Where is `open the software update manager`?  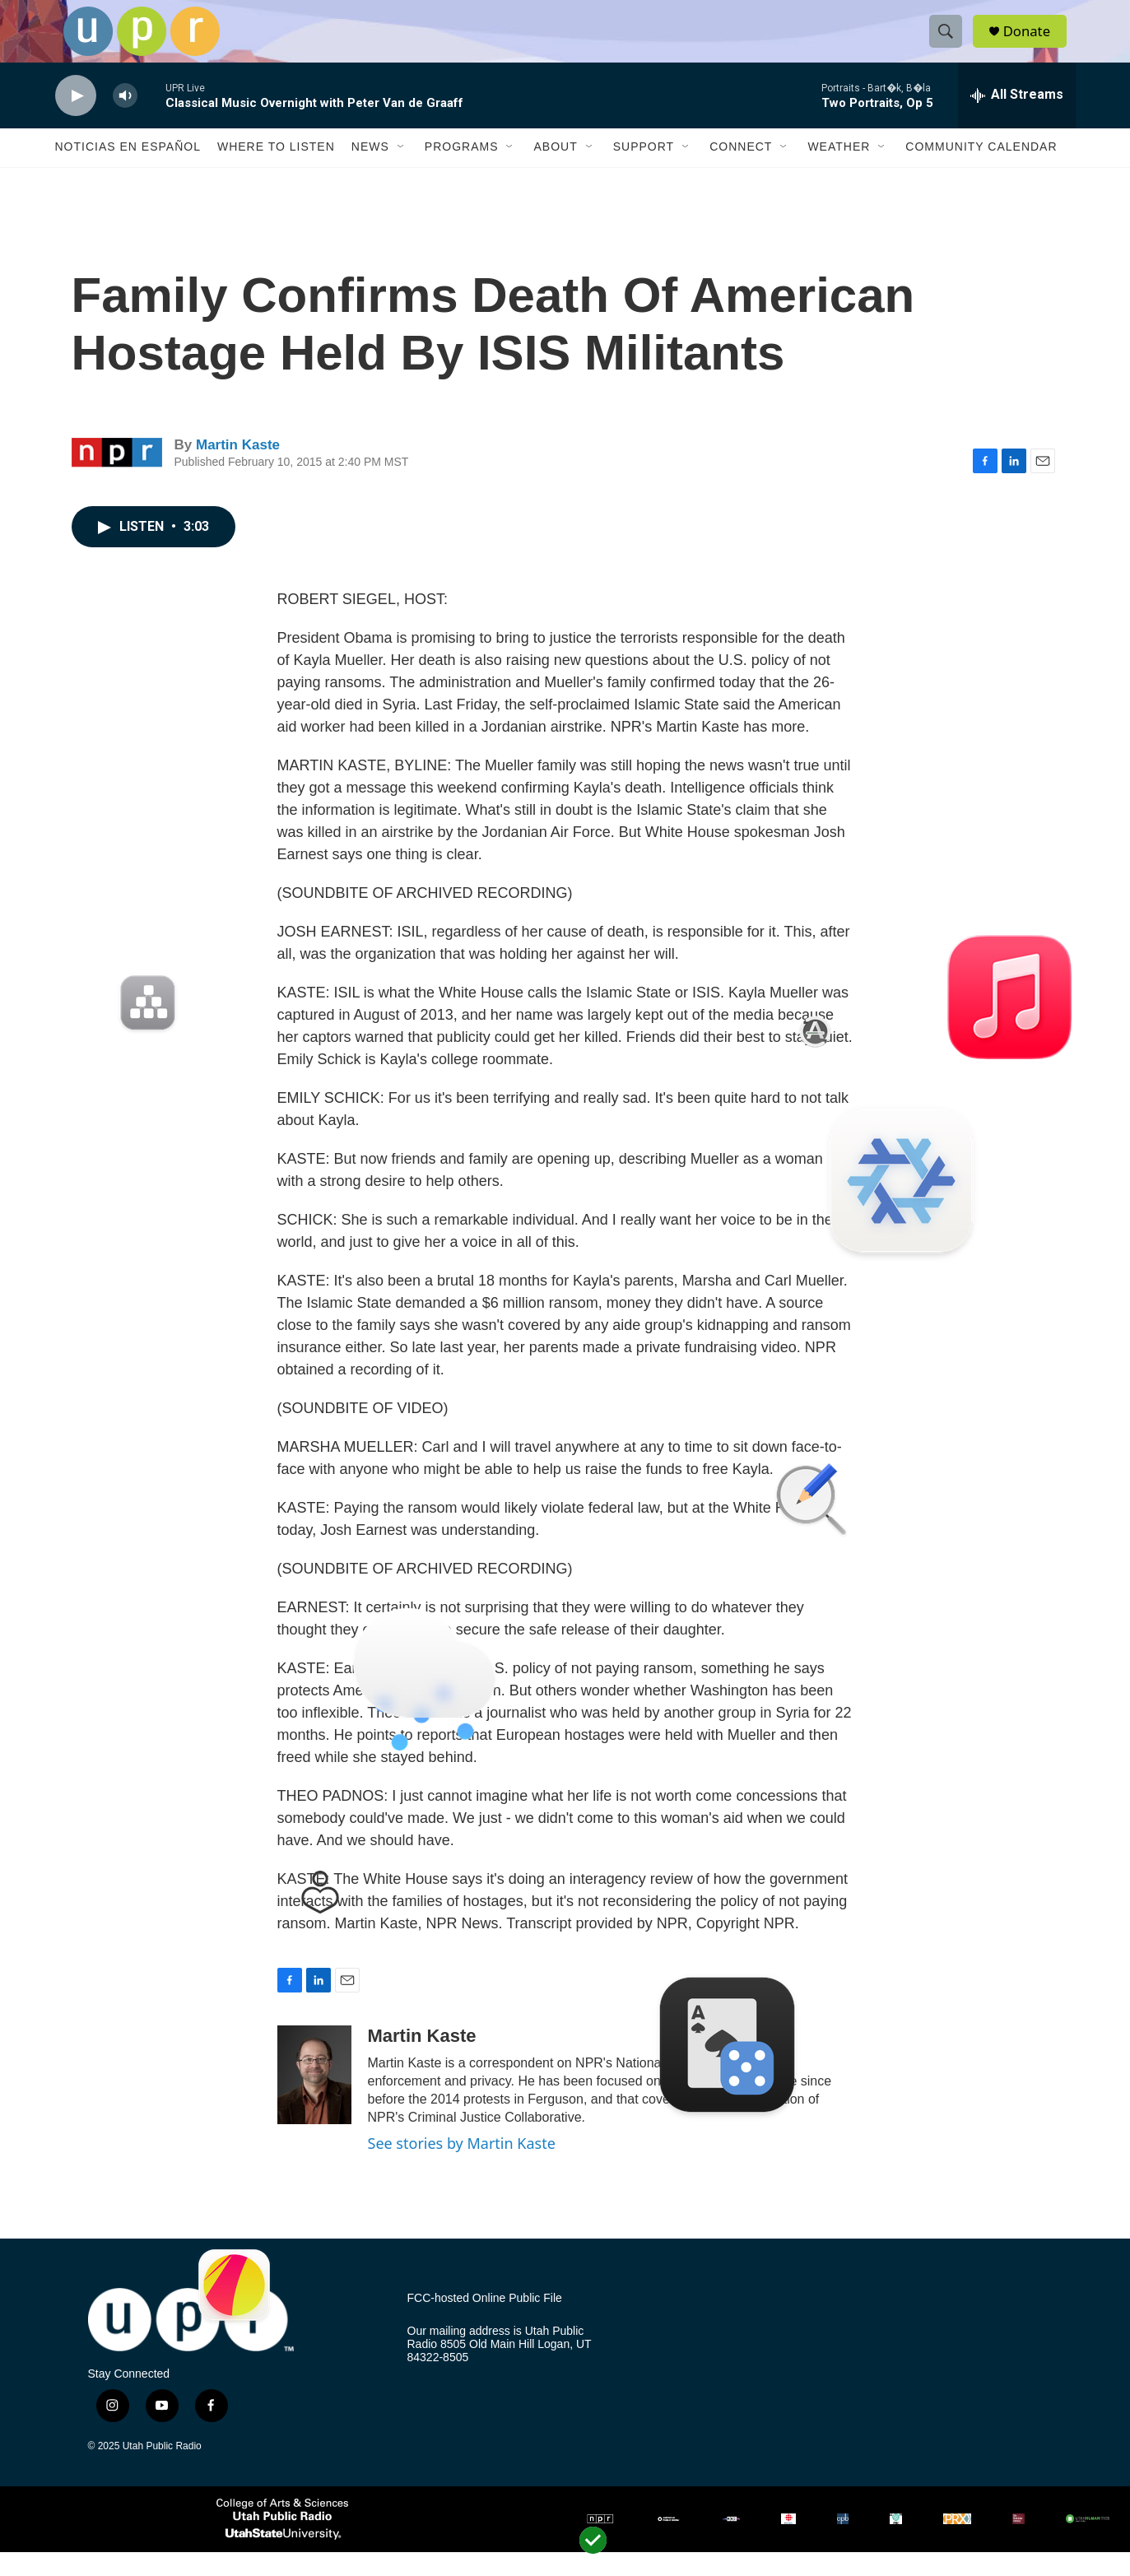 open the software update manager is located at coordinates (815, 1031).